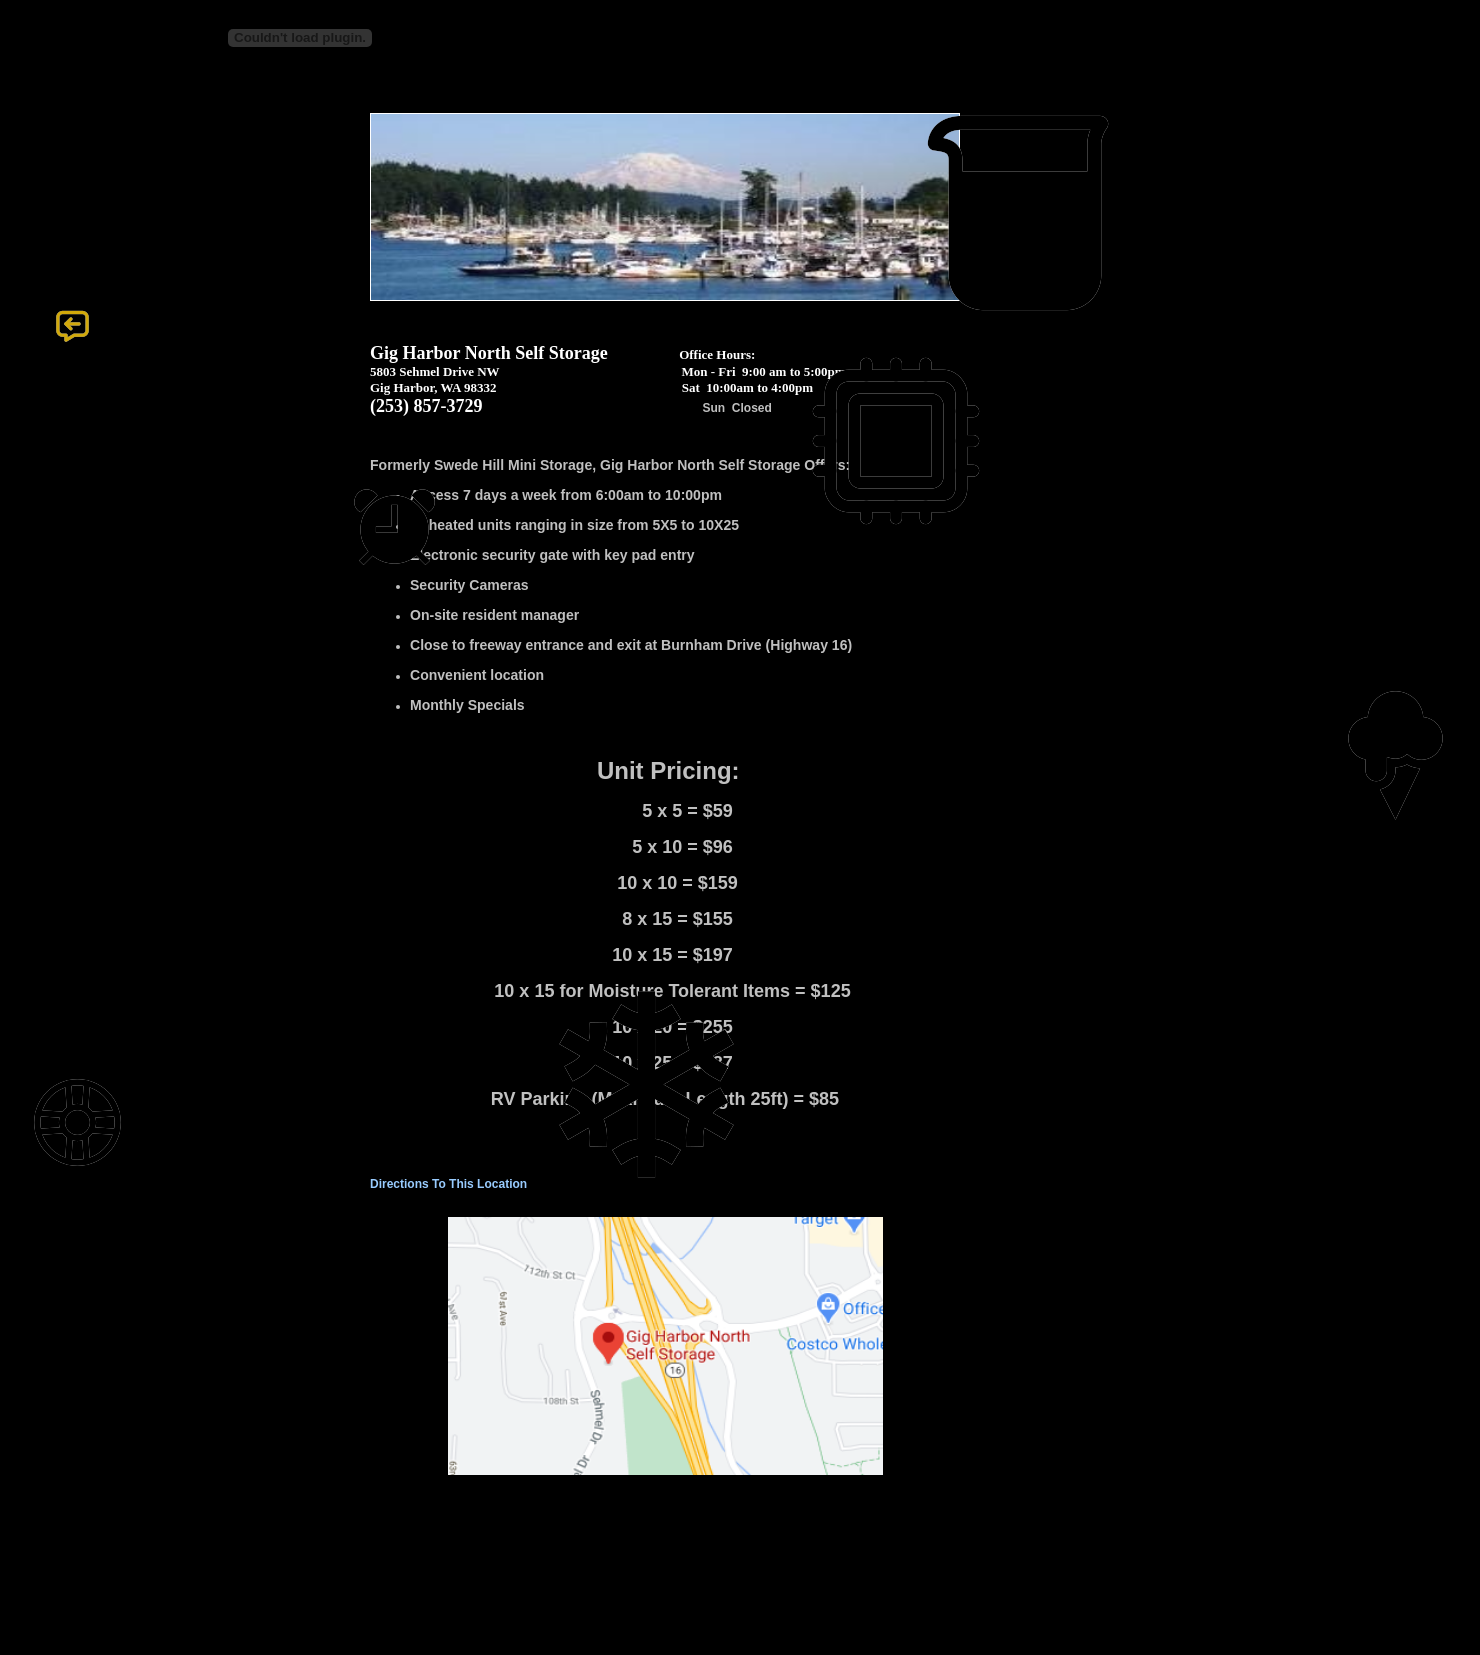  What do you see at coordinates (72, 325) in the screenshot?
I see `reply to a message` at bounding box center [72, 325].